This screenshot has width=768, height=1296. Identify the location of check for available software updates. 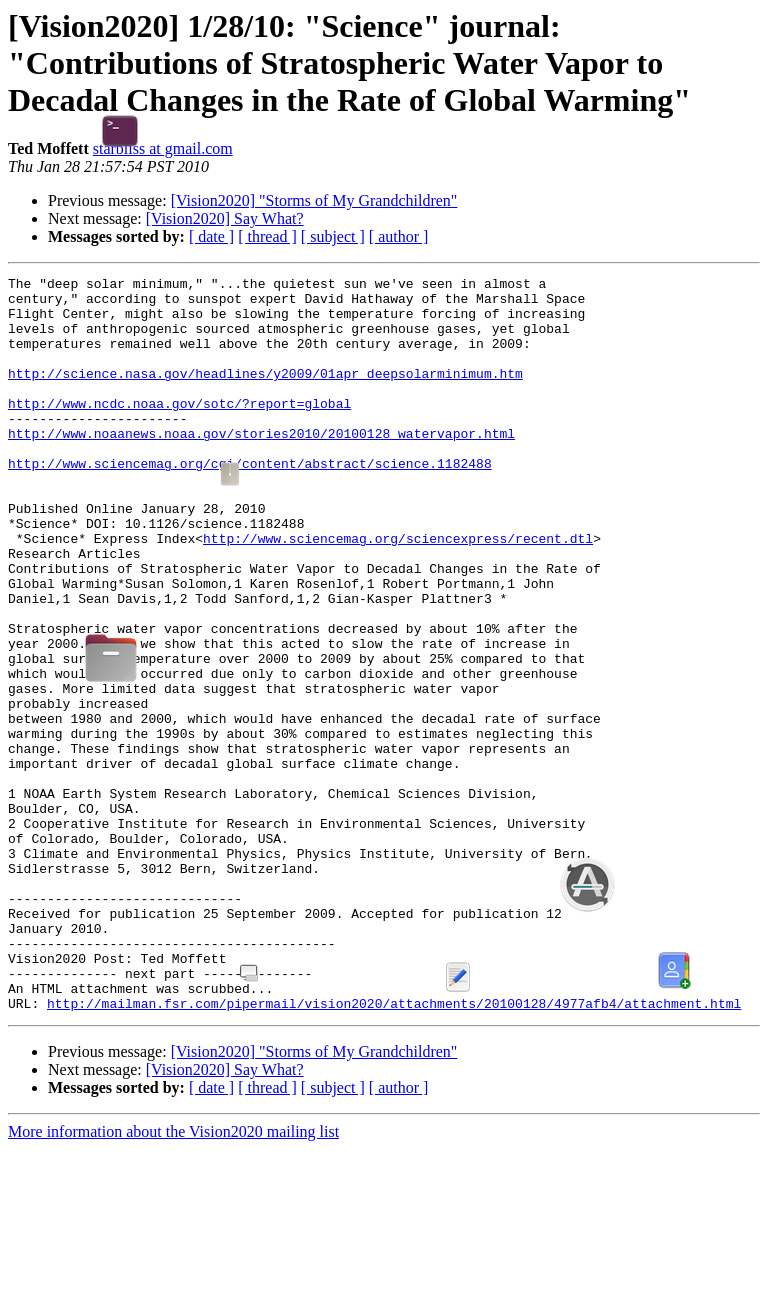
(587, 884).